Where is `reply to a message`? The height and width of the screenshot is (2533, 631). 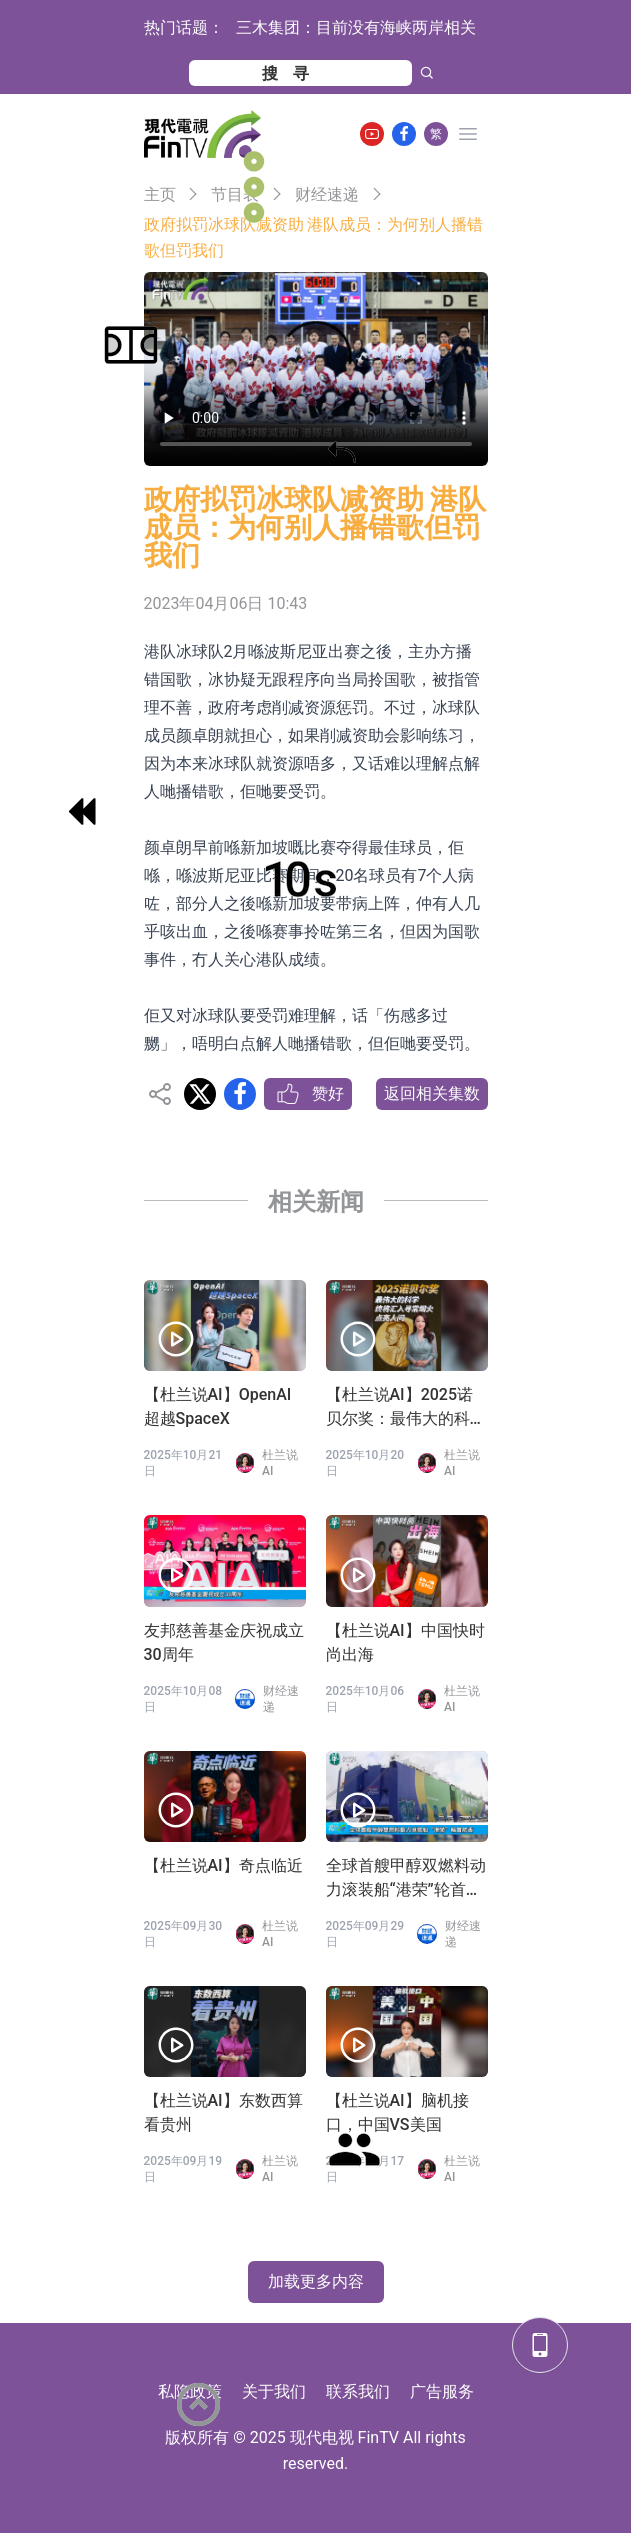
reply to a message is located at coordinates (342, 452).